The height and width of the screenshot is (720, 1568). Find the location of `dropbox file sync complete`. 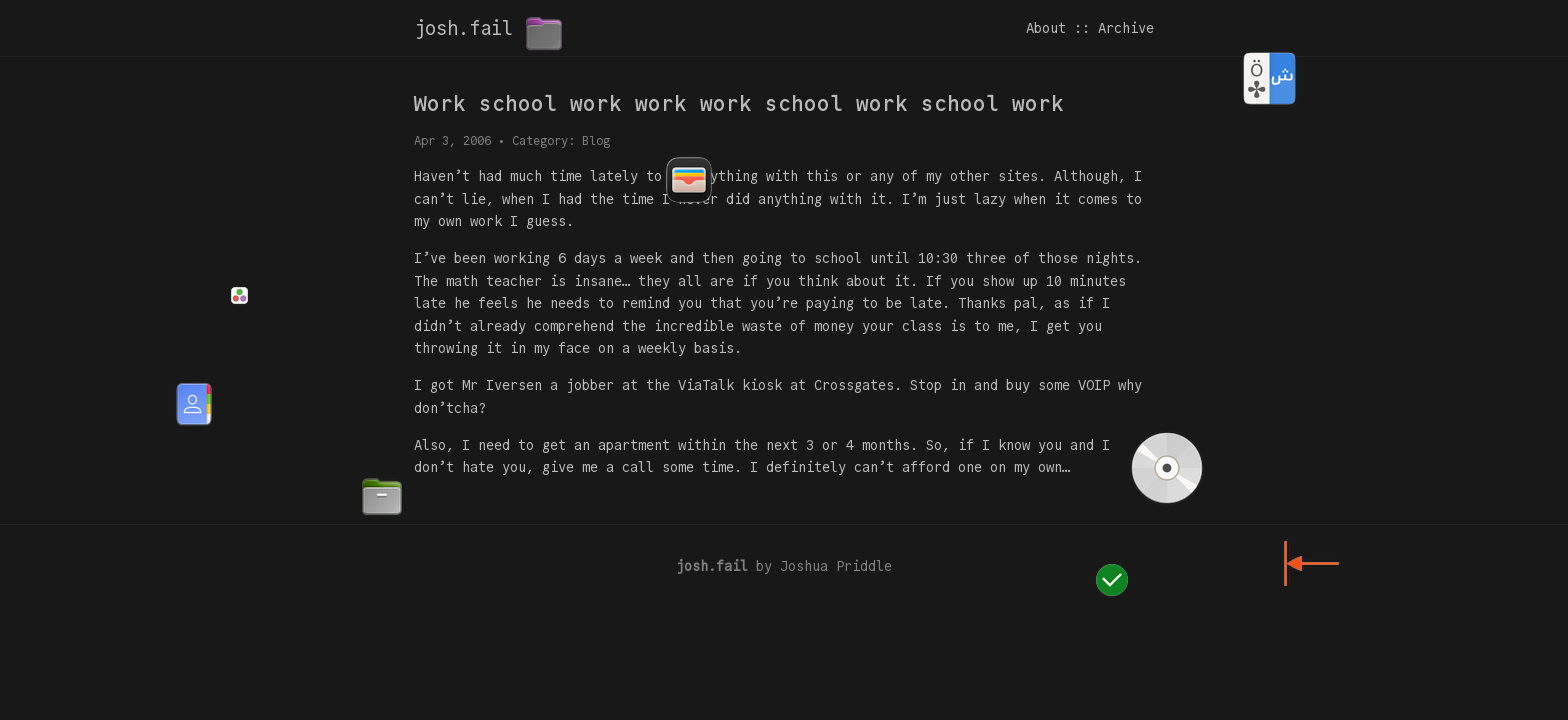

dropbox file sync complete is located at coordinates (1112, 580).